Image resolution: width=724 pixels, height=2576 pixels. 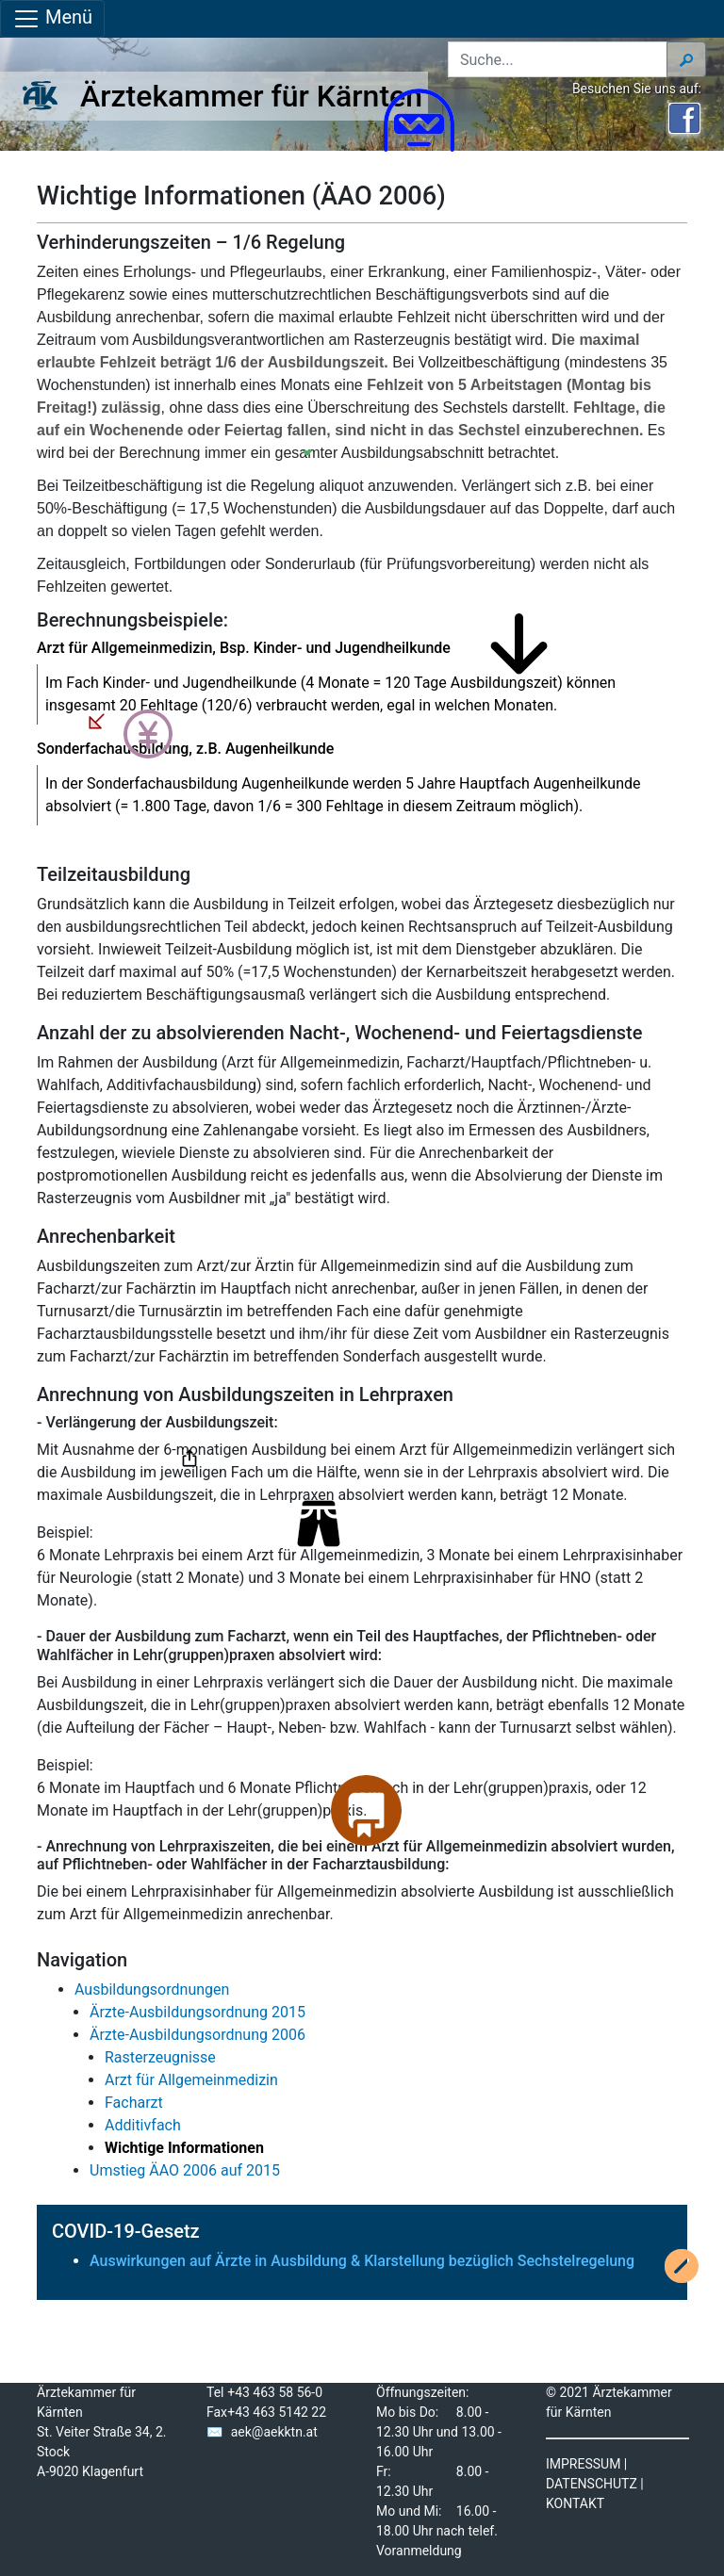 What do you see at coordinates (189, 1459) in the screenshot?
I see `share this content` at bounding box center [189, 1459].